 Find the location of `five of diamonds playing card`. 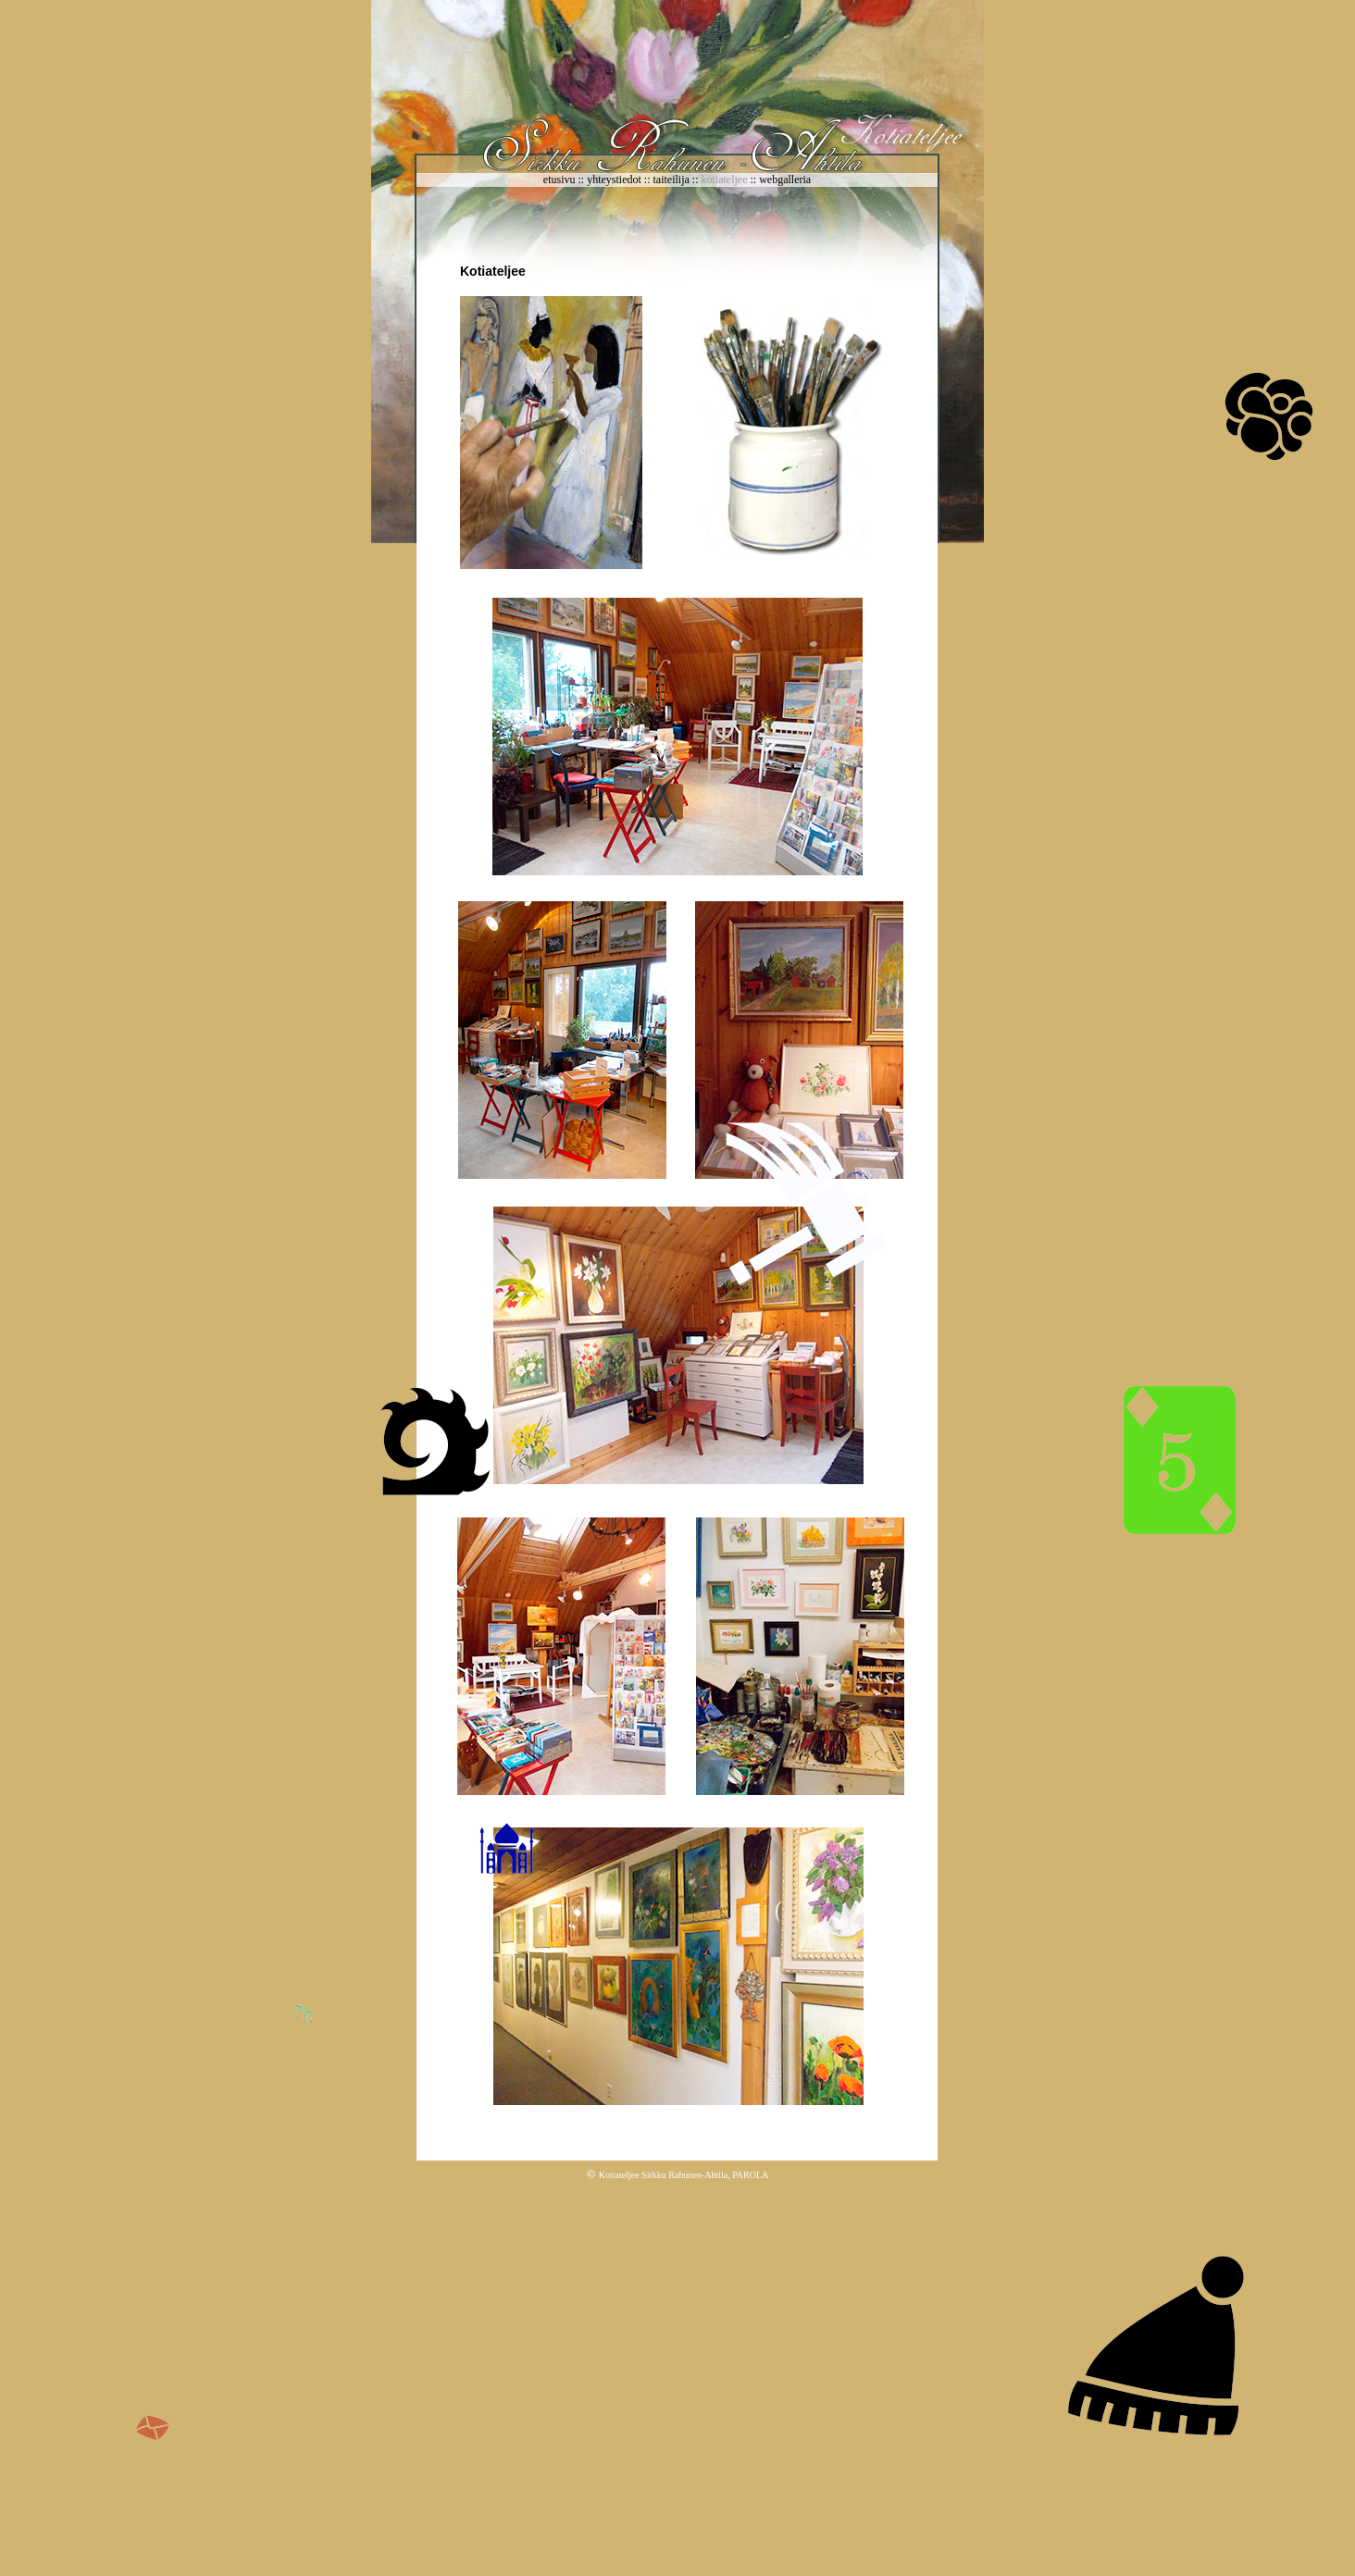

five of diamonds playing card is located at coordinates (1179, 1460).